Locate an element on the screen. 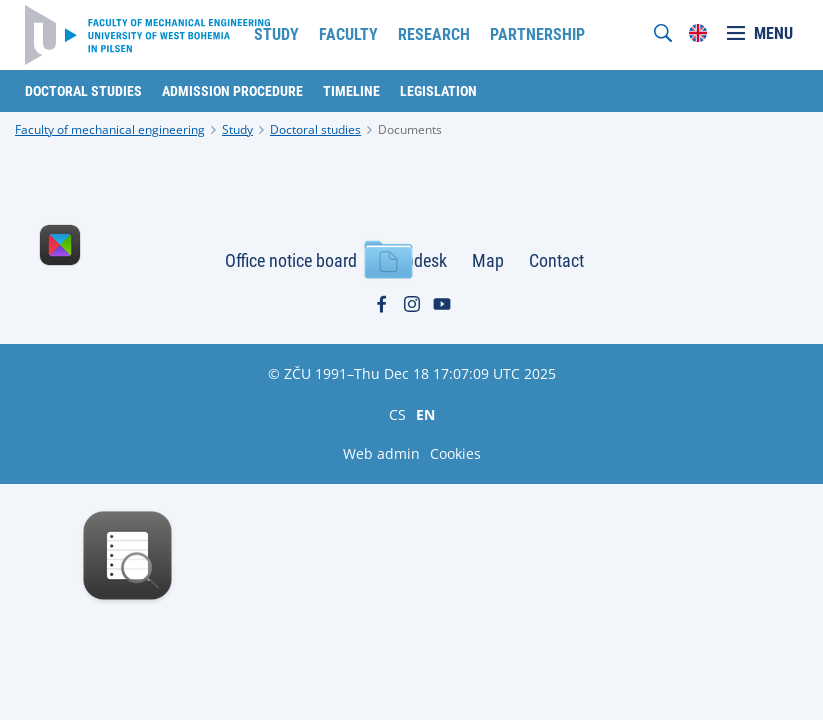  open your documents folder is located at coordinates (388, 259).